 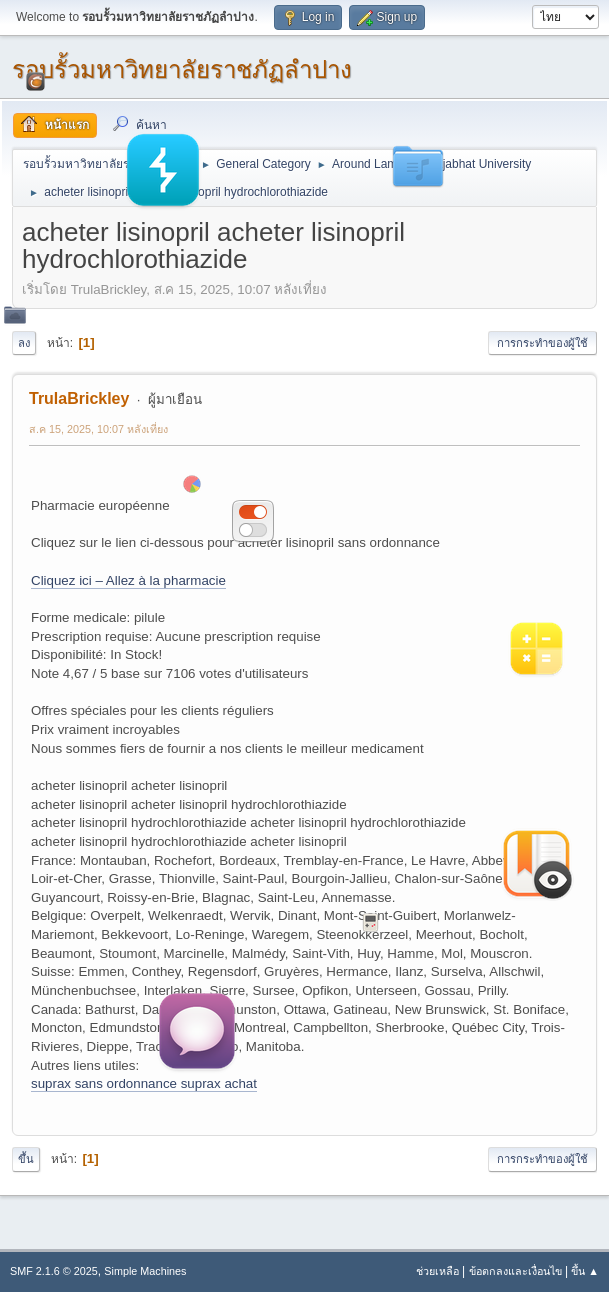 What do you see at coordinates (536, 648) in the screenshot?
I see `open pcb calculator app` at bounding box center [536, 648].